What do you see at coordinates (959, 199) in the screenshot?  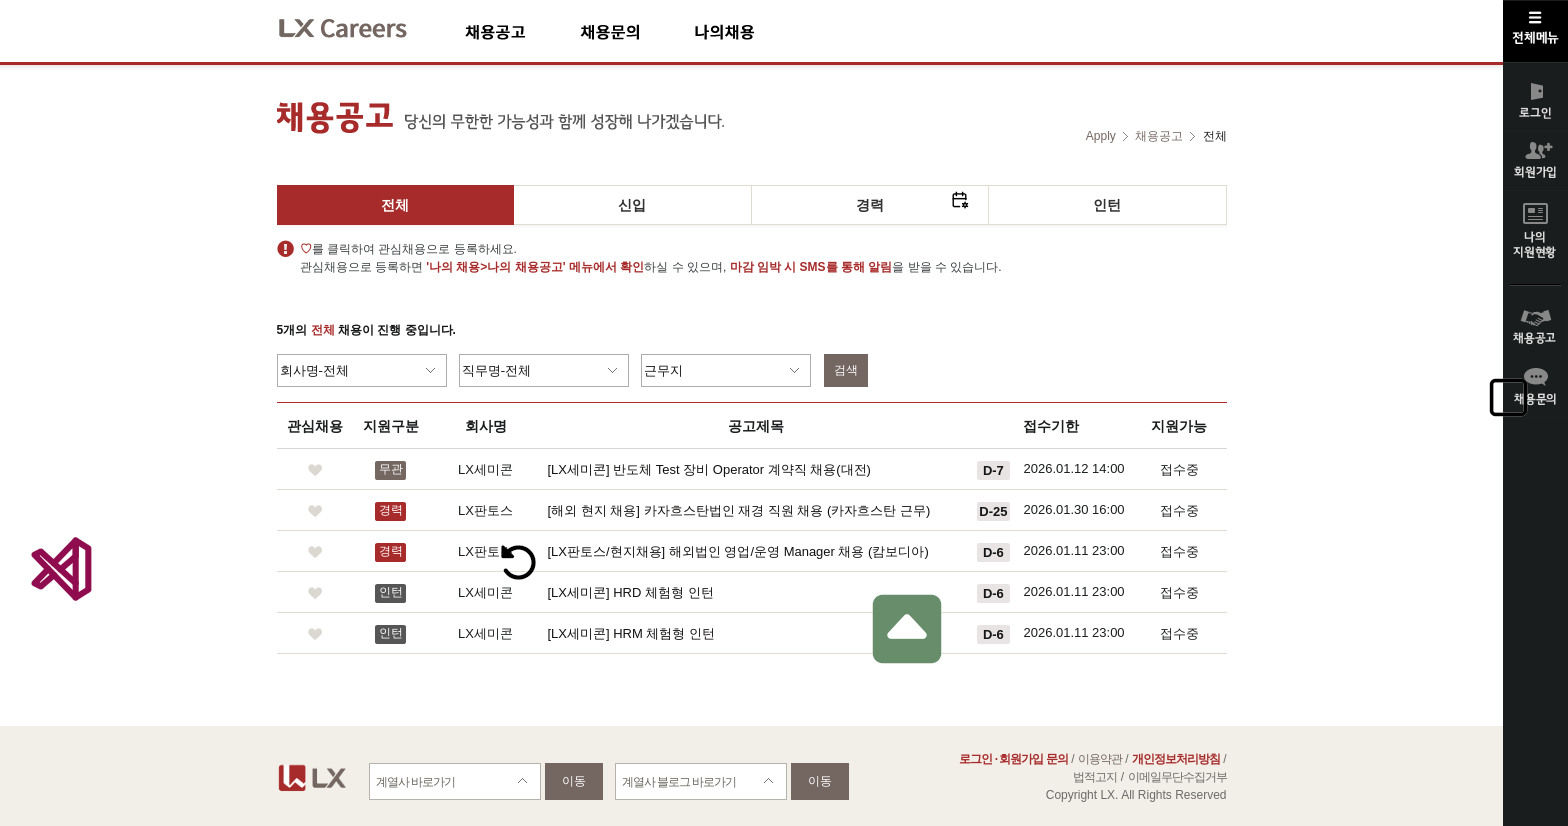 I see `access calendar settings` at bounding box center [959, 199].